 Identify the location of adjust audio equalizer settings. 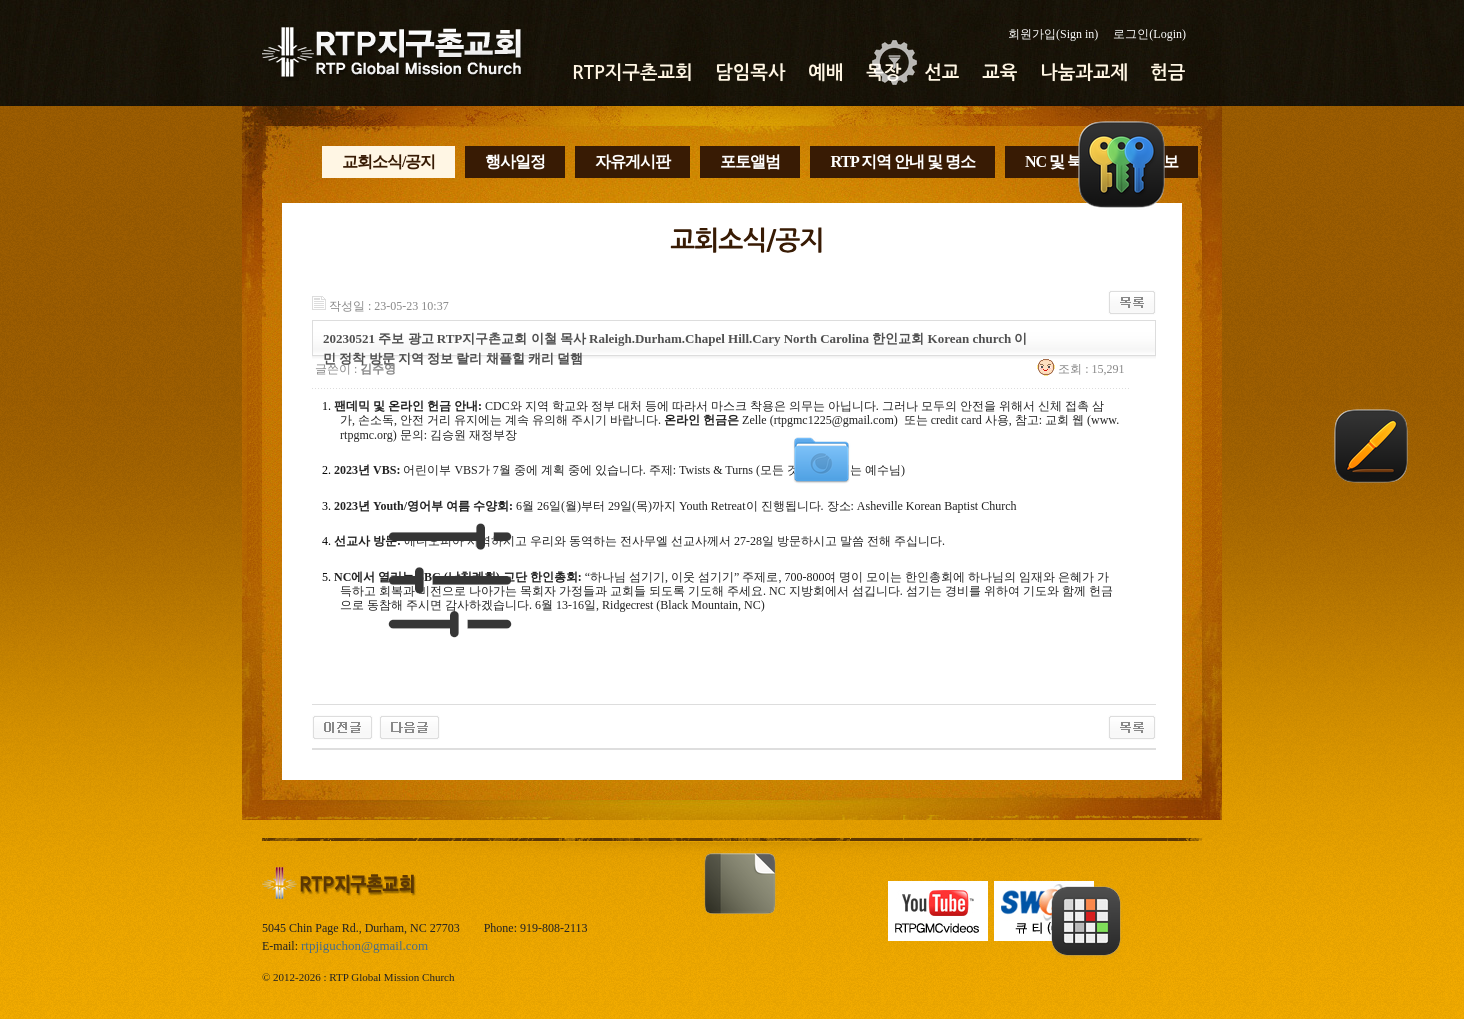
(450, 576).